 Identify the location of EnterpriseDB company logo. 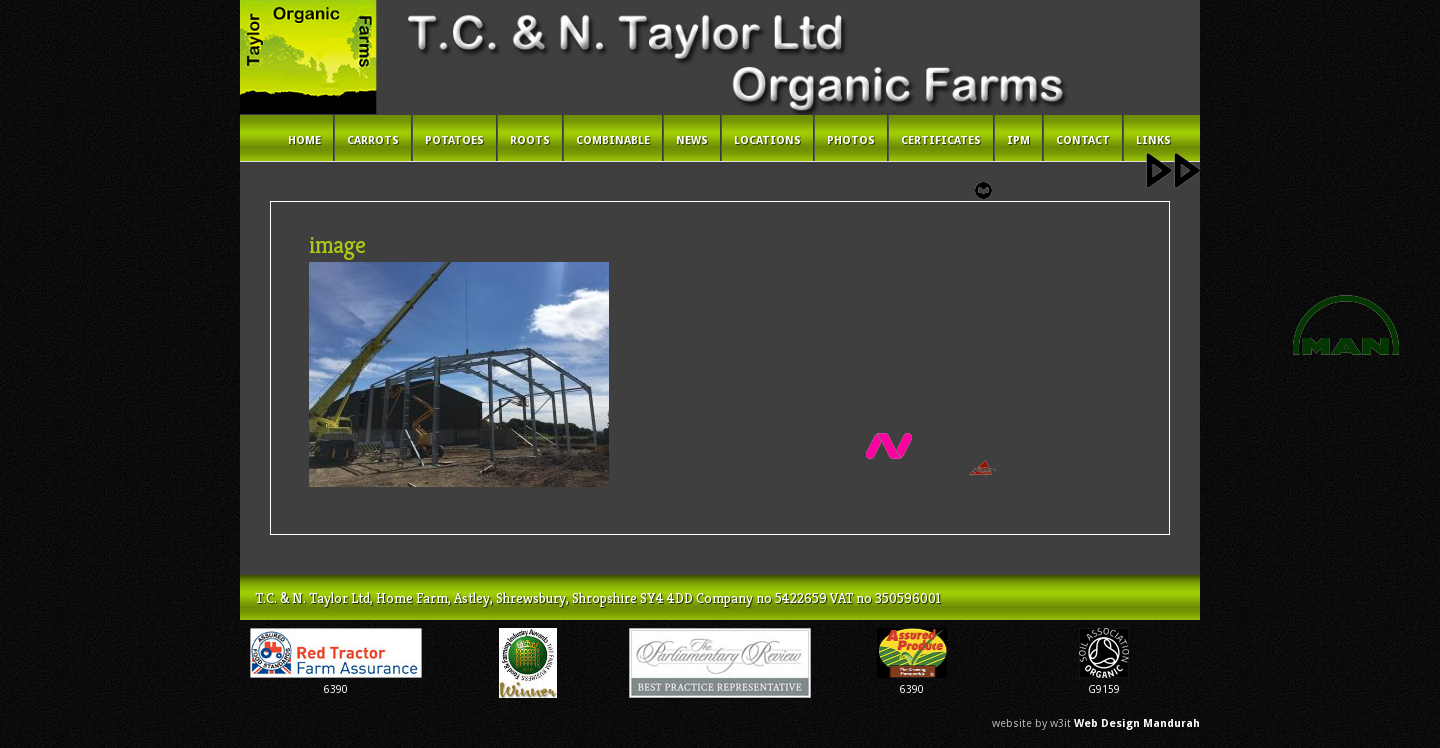
(983, 190).